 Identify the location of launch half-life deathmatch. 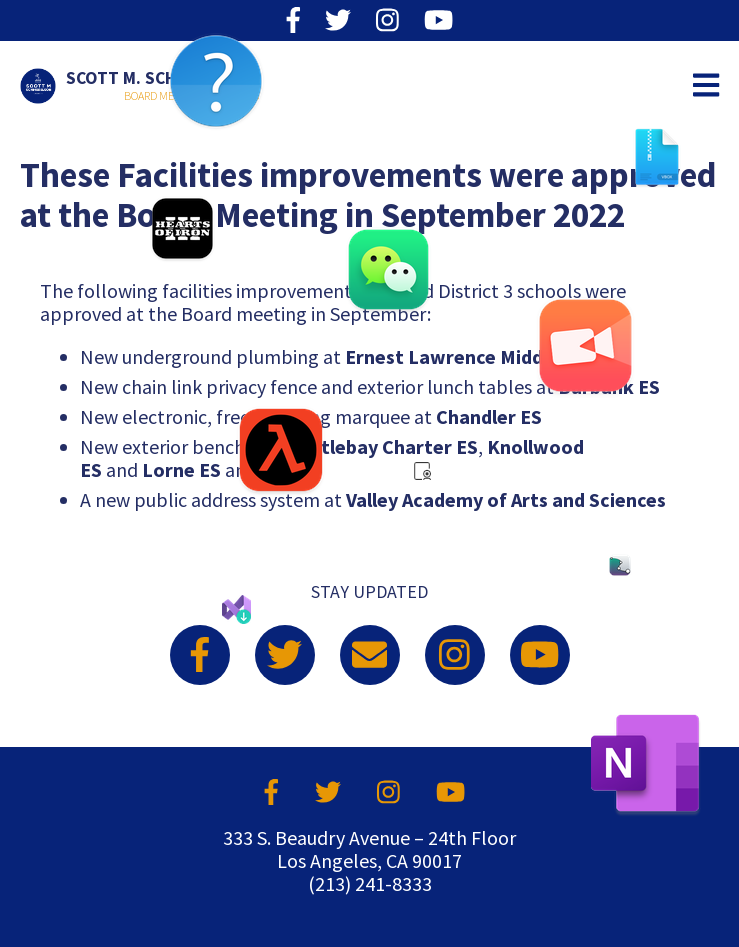
(281, 450).